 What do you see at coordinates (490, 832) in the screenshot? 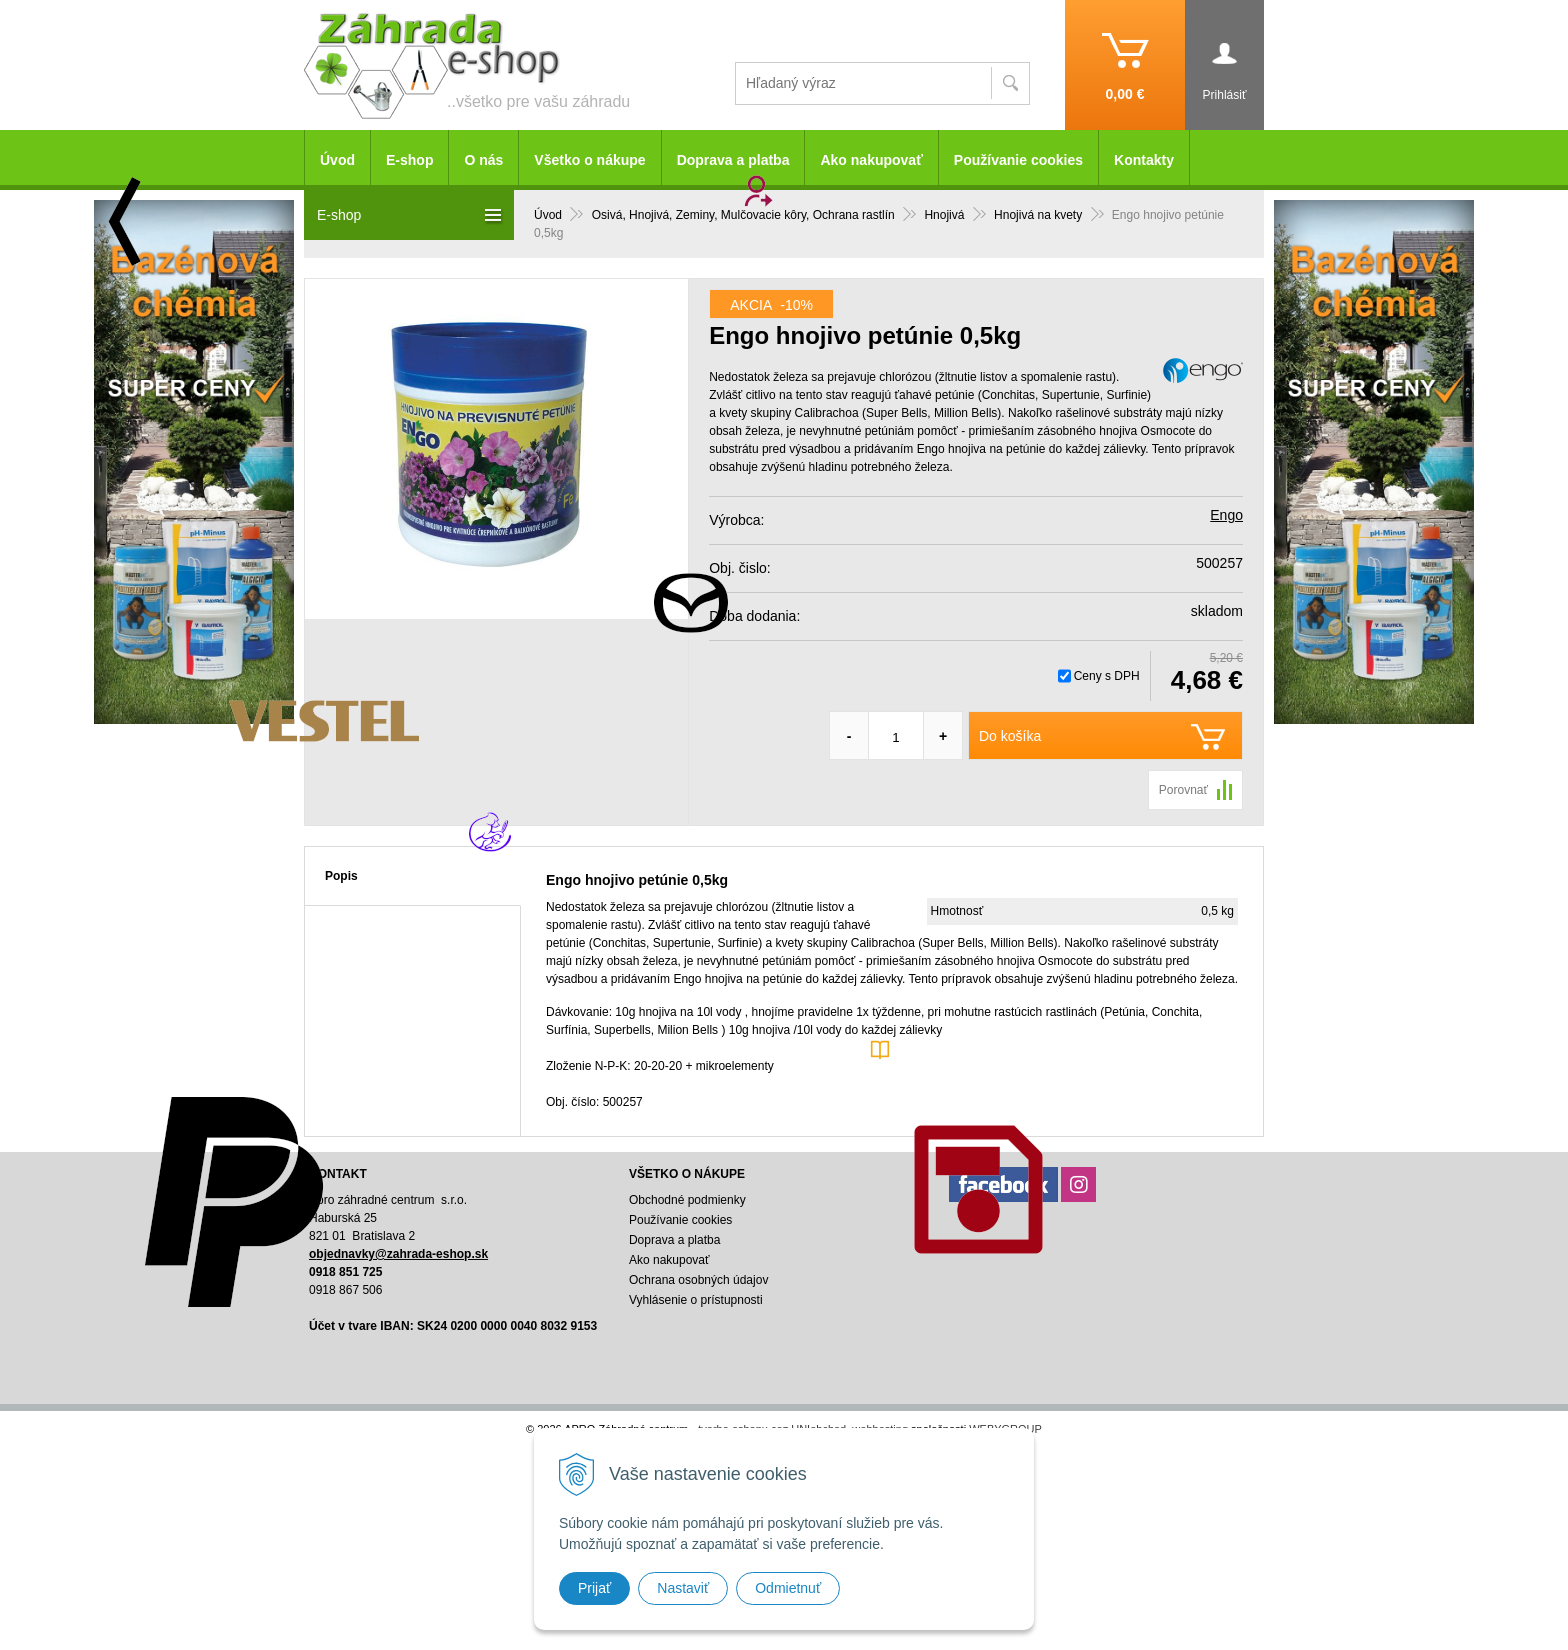
I see `visit the CodeMirror website or documentation` at bounding box center [490, 832].